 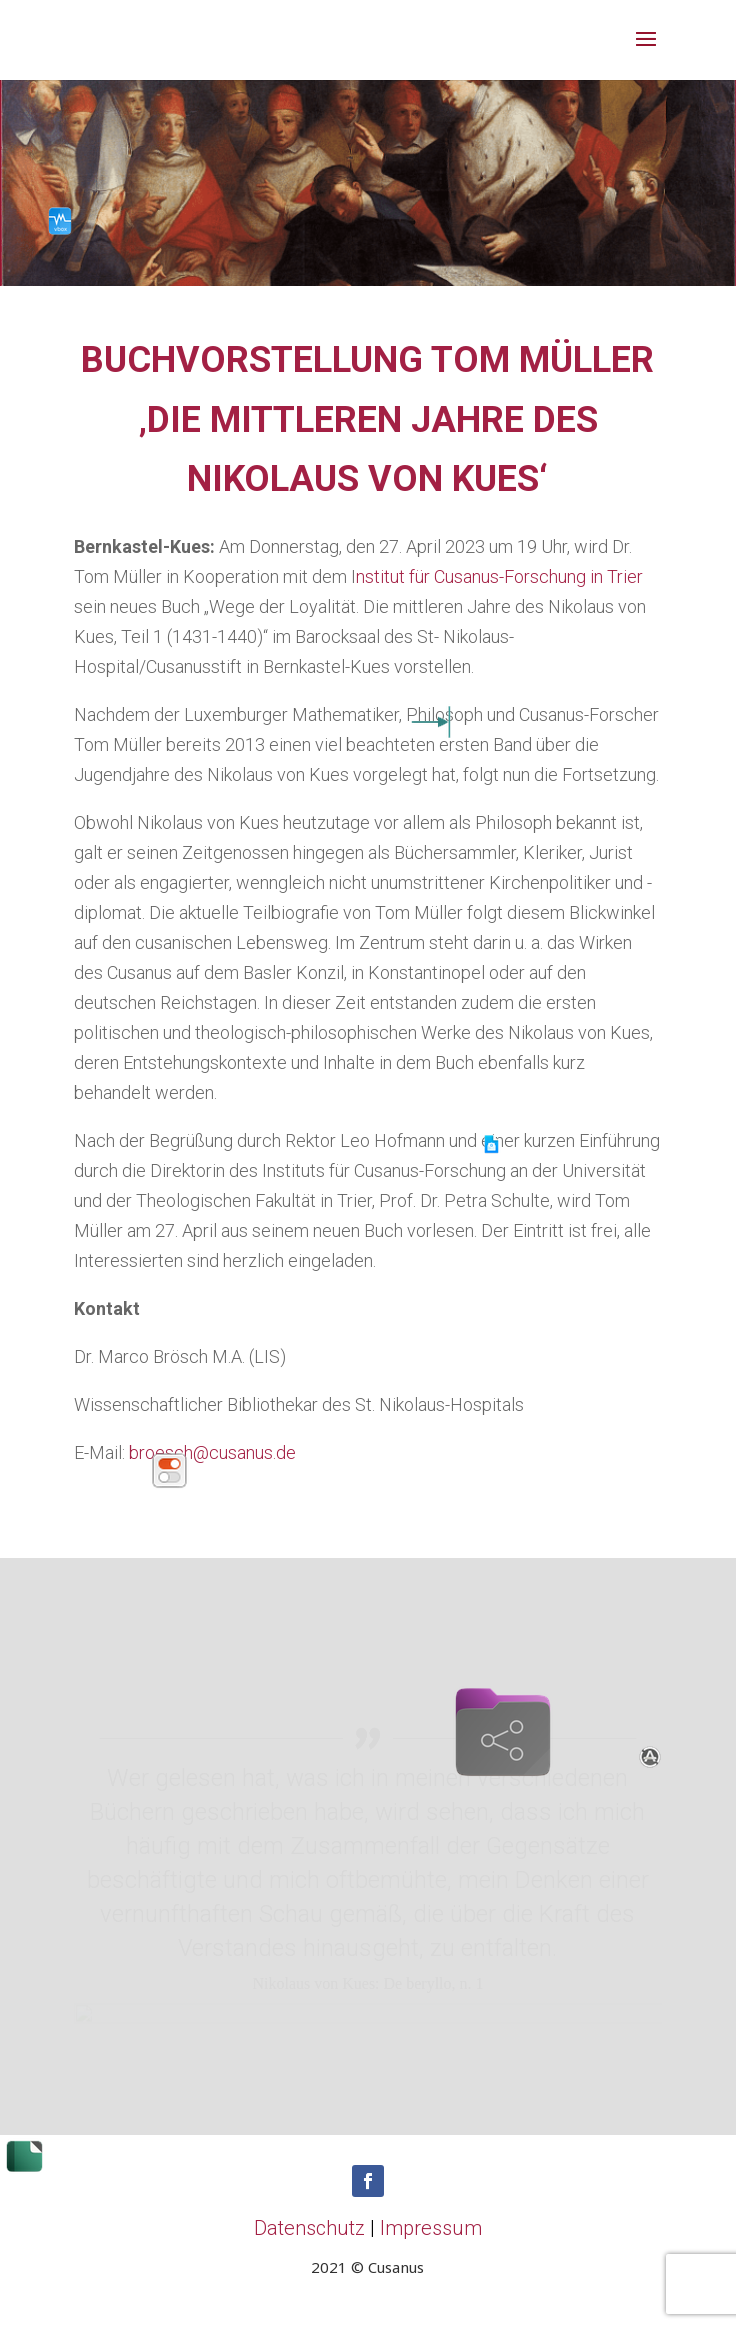 I want to click on change desktop wallpaper settings, so click(x=24, y=2155).